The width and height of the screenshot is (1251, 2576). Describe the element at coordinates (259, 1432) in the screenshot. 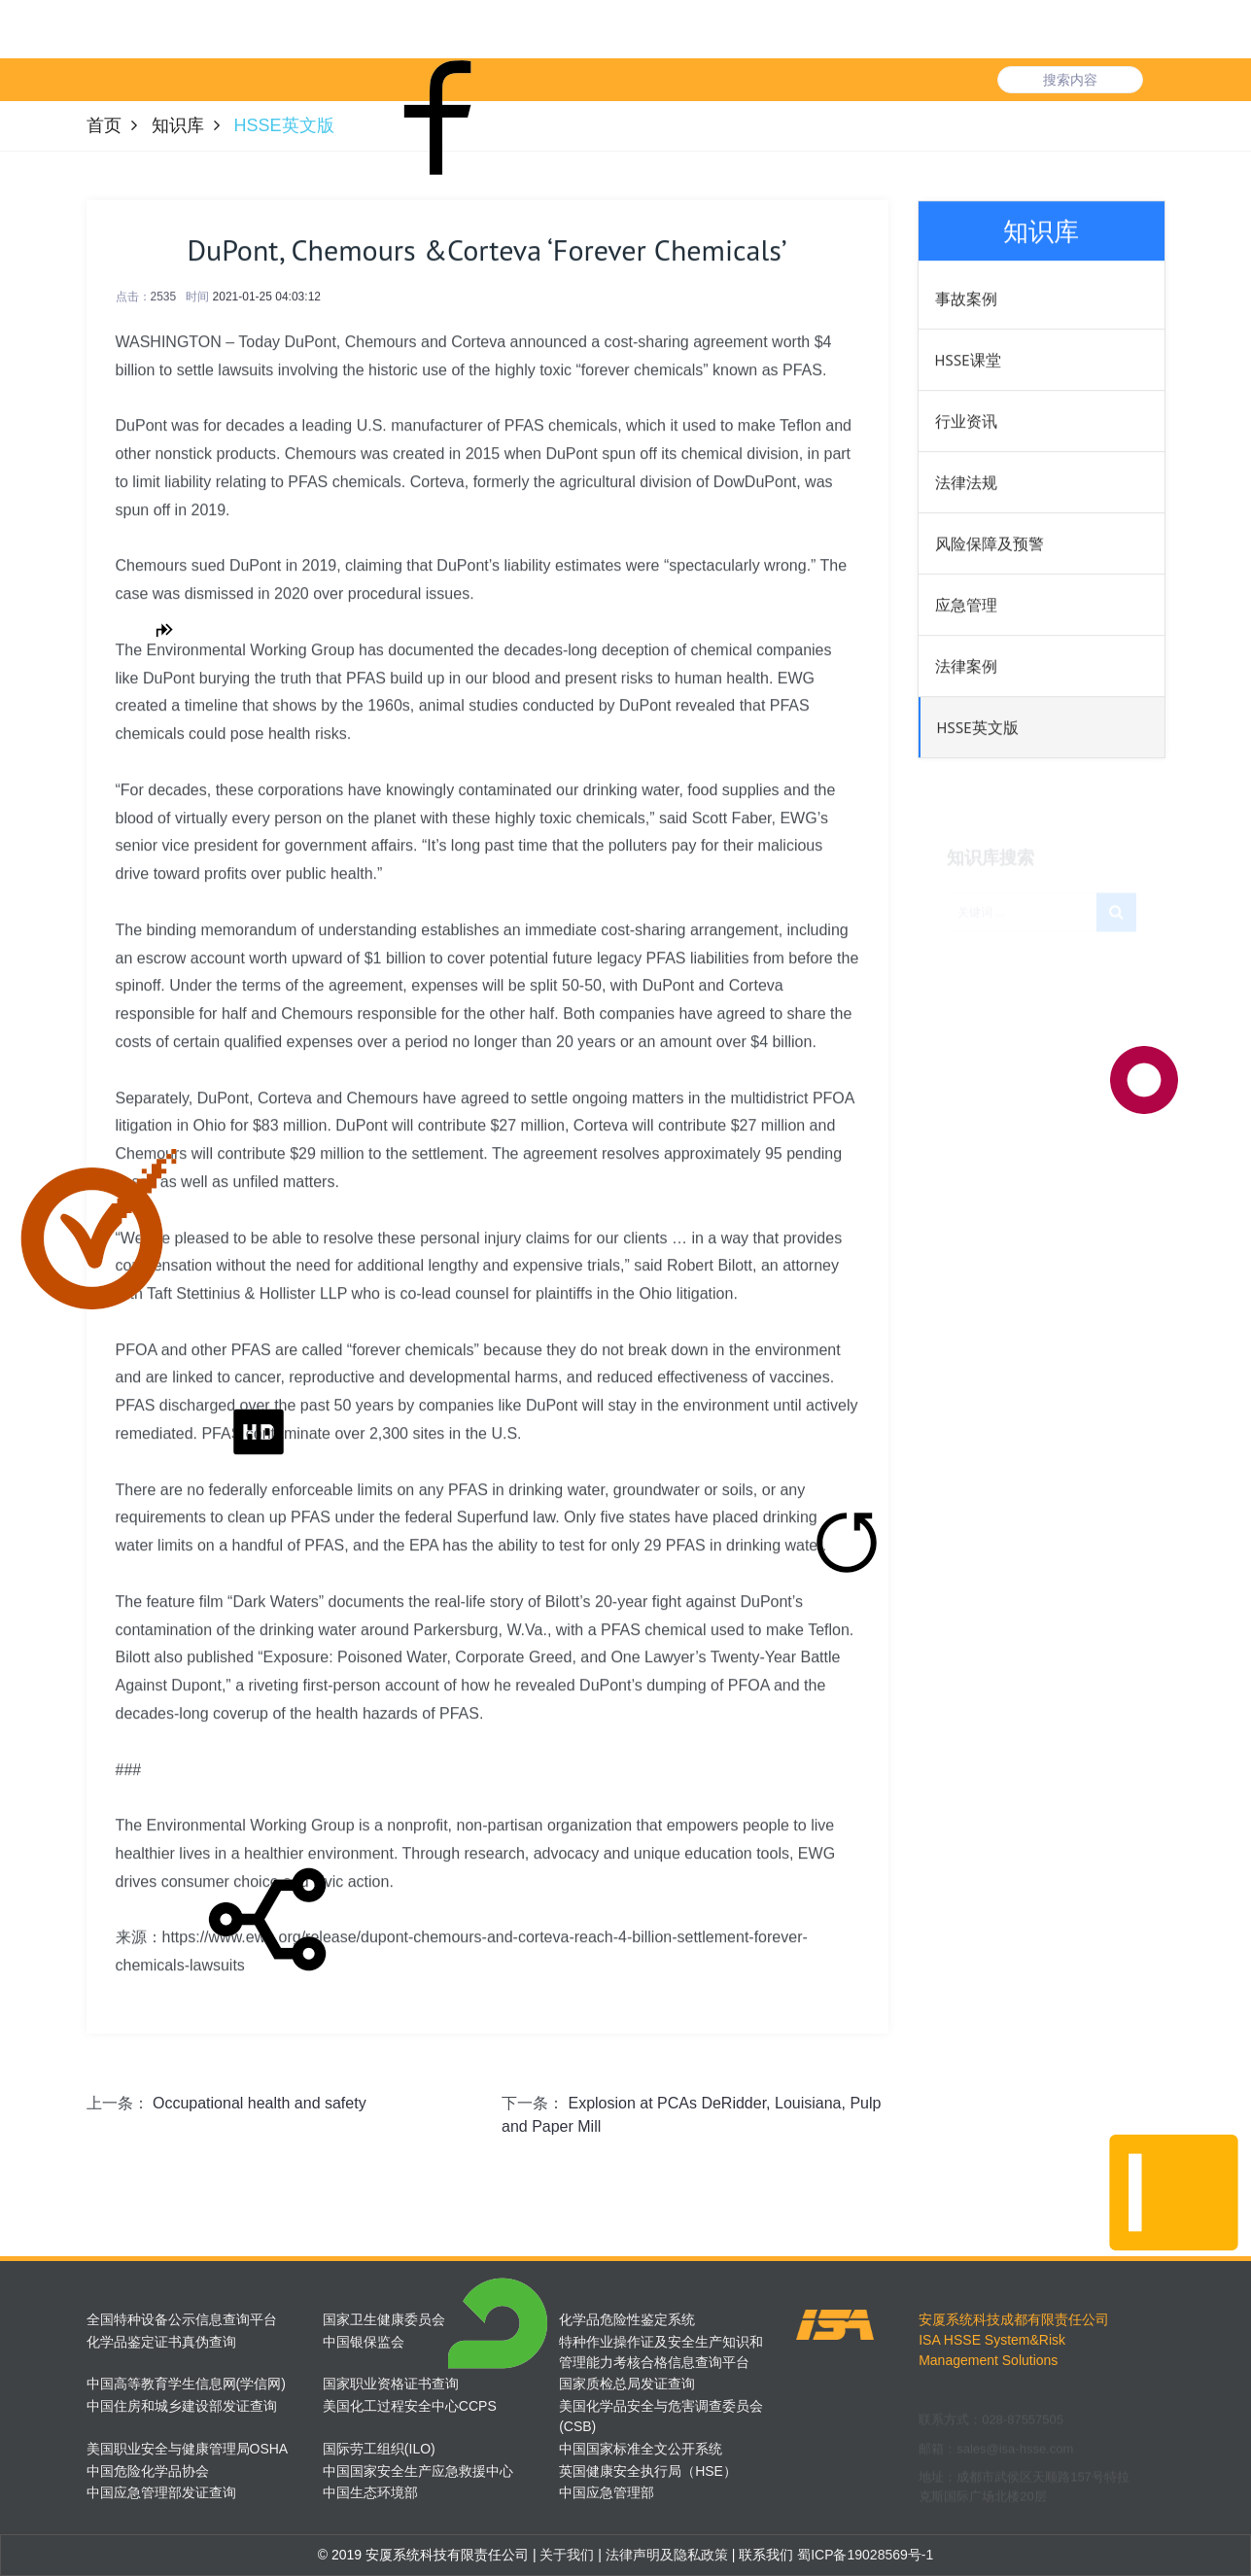

I see `indicates high definition video quality` at that location.